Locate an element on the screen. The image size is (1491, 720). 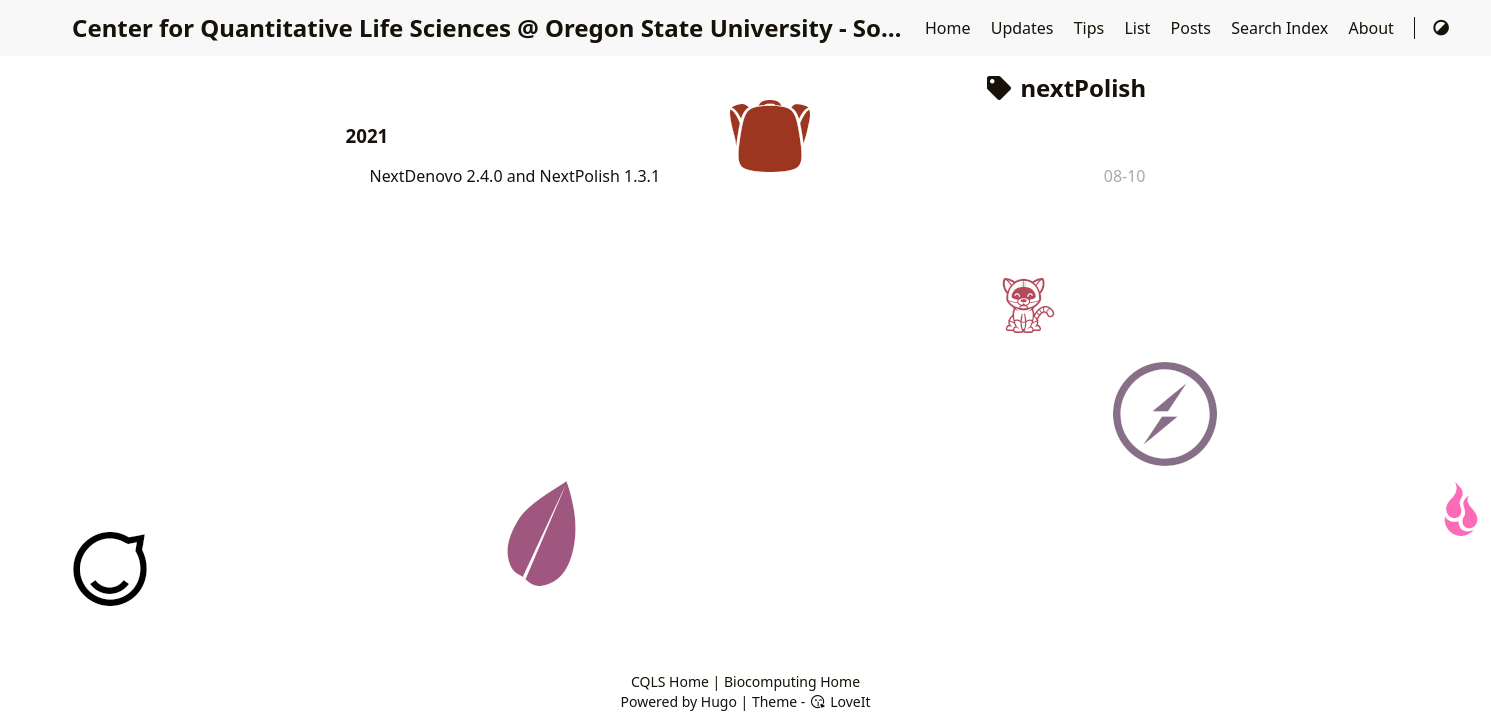
Leaflet mapping library logo is located at coordinates (541, 533).